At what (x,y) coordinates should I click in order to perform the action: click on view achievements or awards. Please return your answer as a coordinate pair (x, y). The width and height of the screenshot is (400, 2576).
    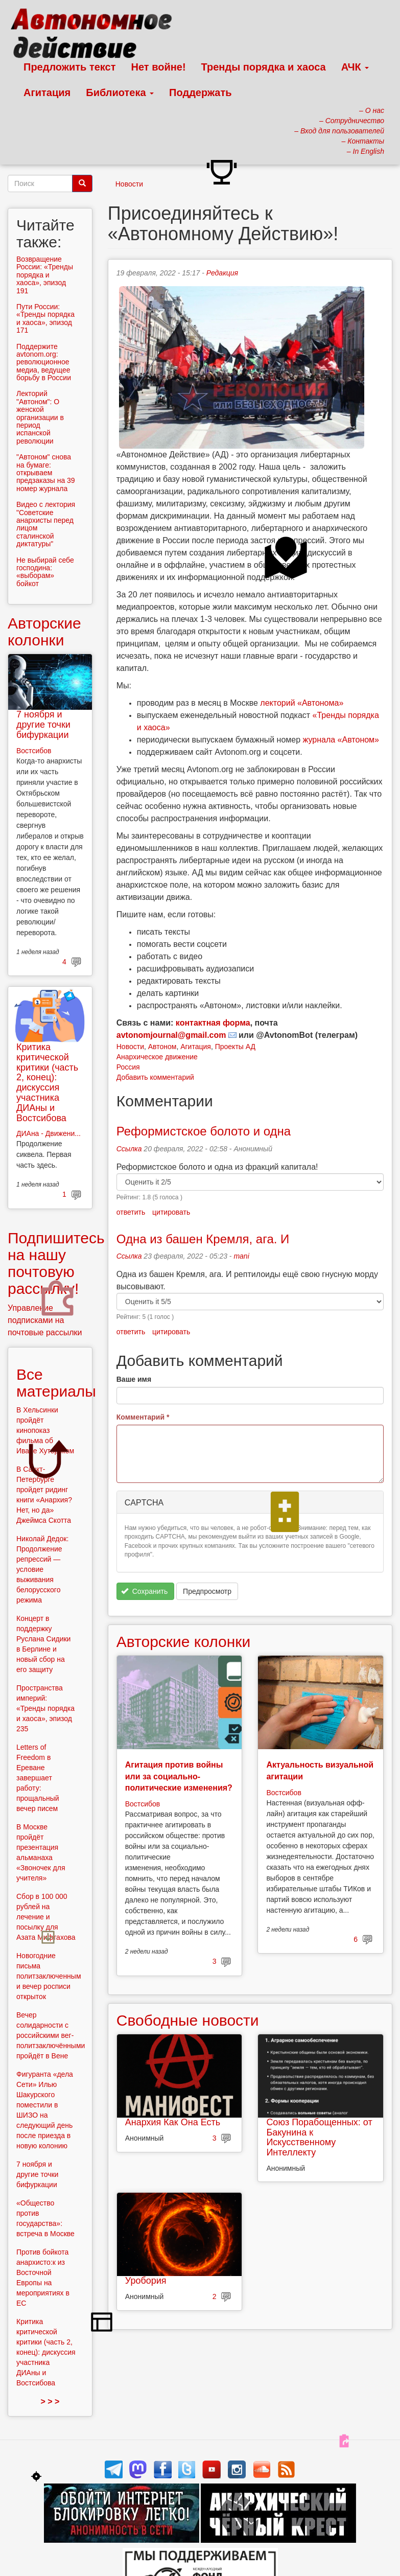
    Looking at the image, I should click on (222, 172).